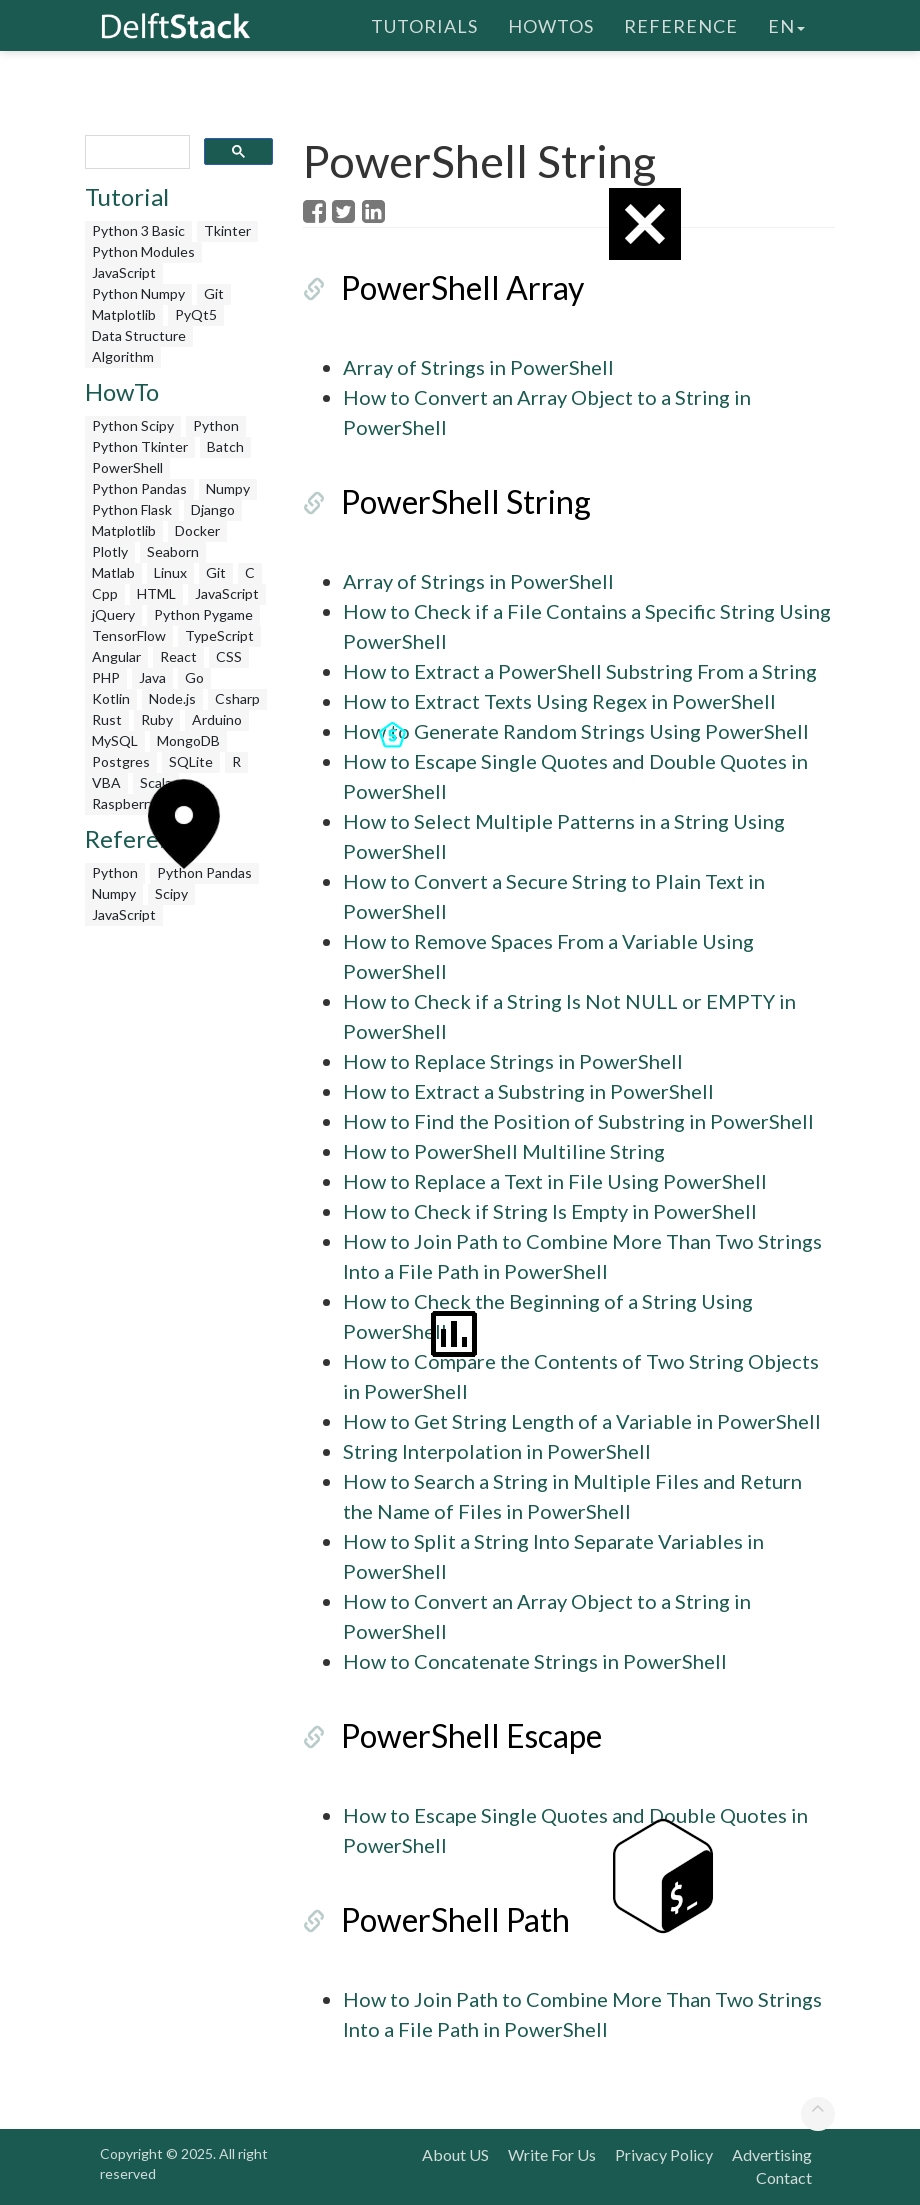 Image resolution: width=920 pixels, height=2205 pixels. Describe the element at coordinates (392, 735) in the screenshot. I see `indicates step 5 in a multi-step process` at that location.